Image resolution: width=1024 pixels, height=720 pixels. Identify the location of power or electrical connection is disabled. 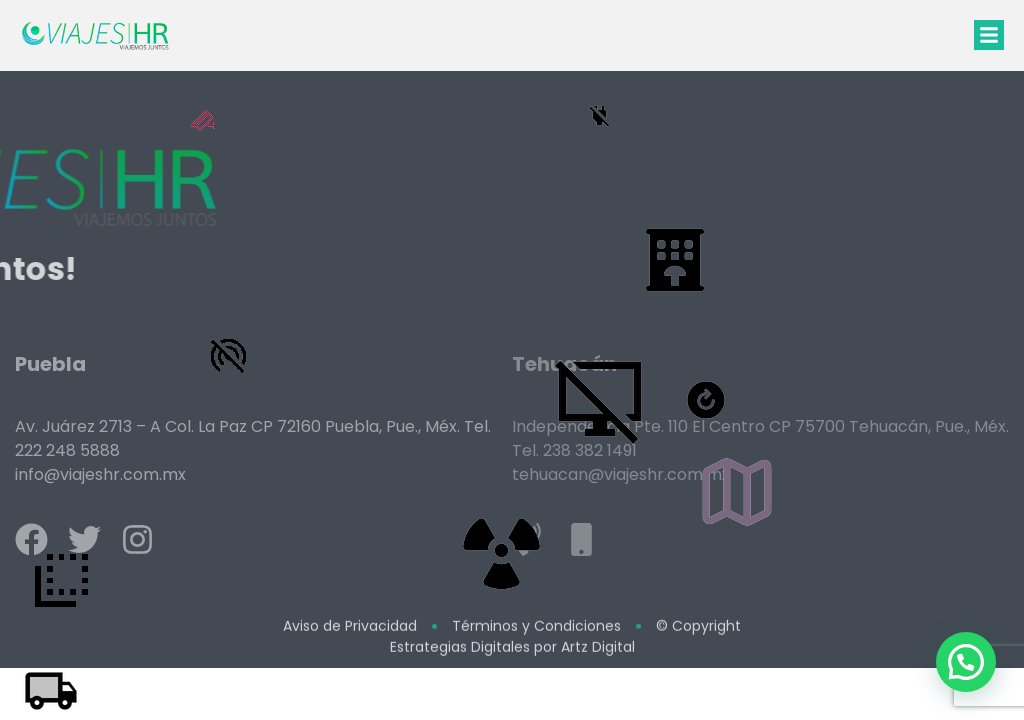
(599, 115).